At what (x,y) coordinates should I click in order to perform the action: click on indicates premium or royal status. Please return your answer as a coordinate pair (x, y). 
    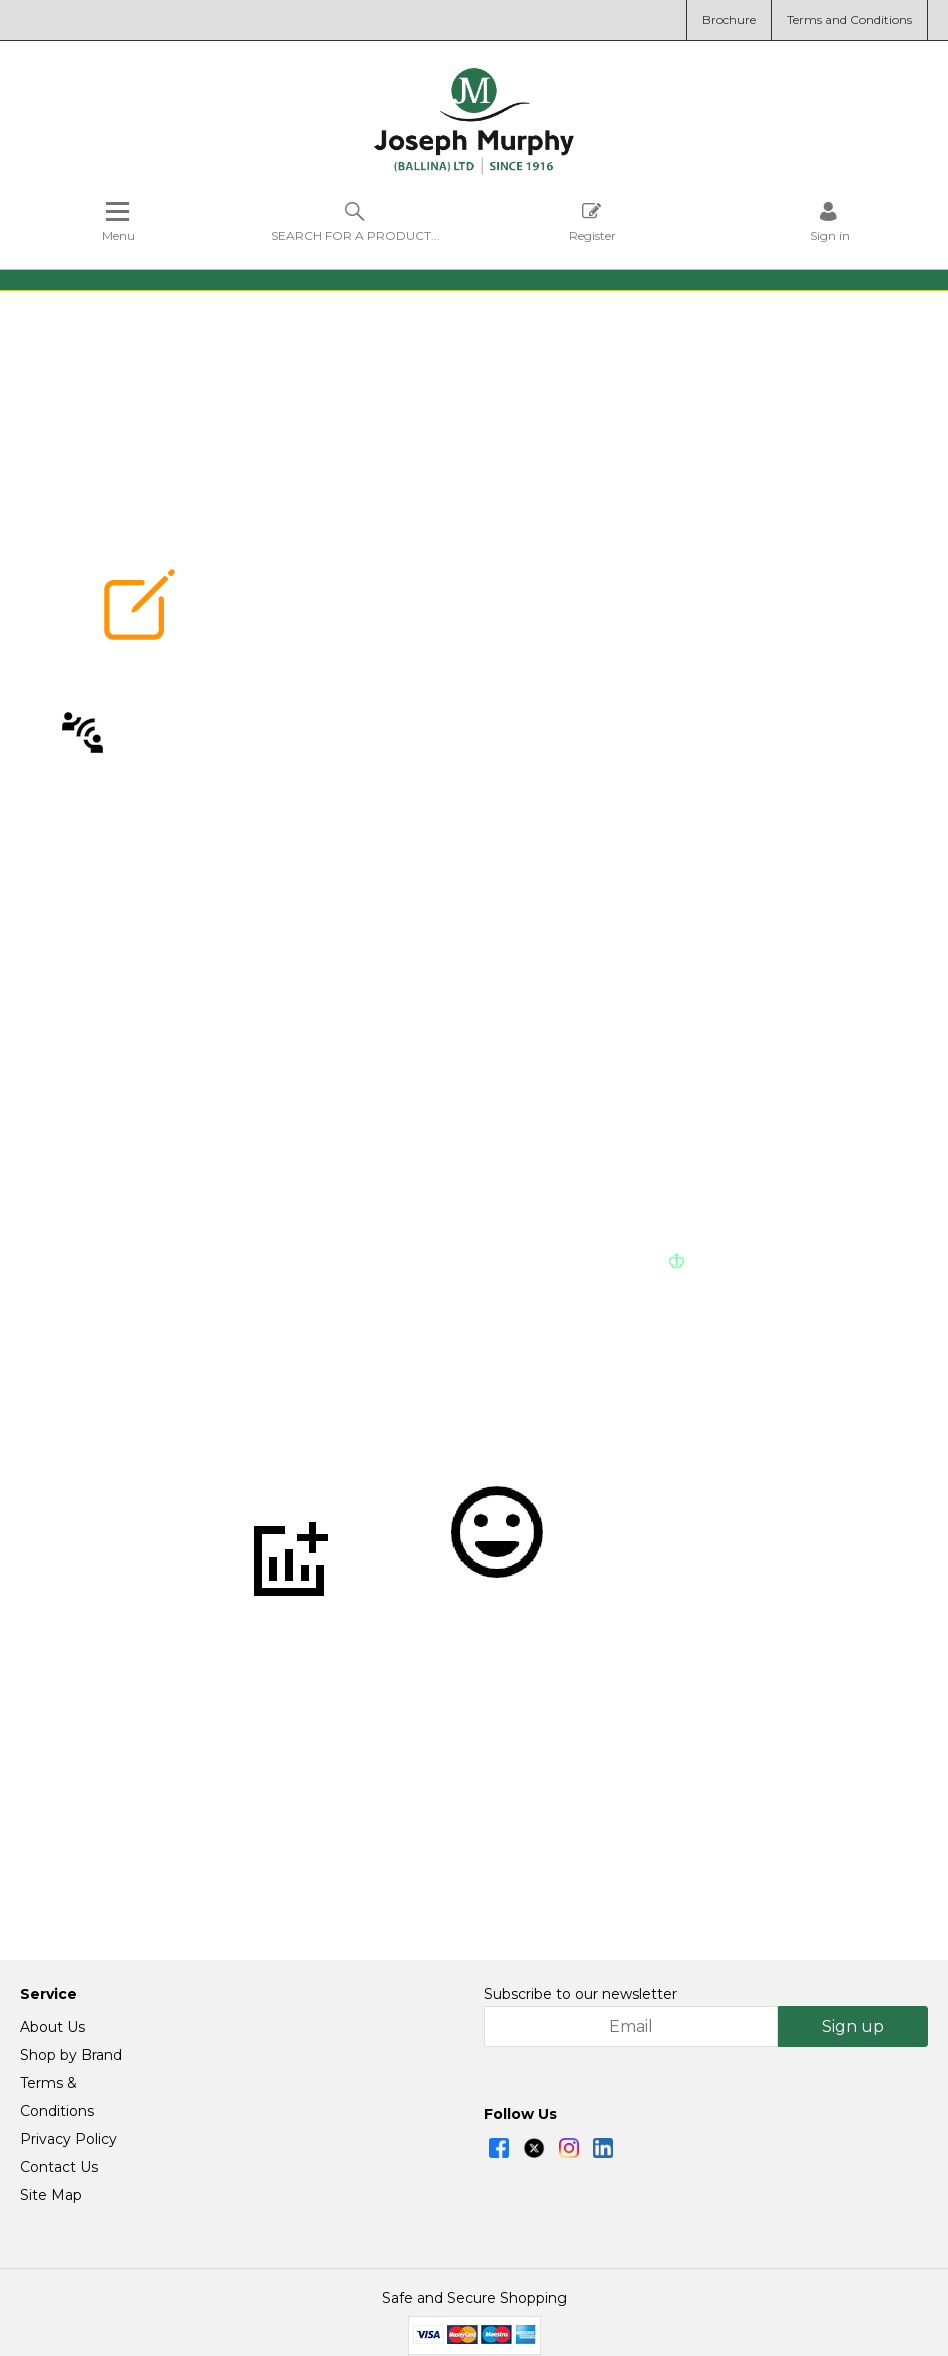
    Looking at the image, I should click on (676, 1261).